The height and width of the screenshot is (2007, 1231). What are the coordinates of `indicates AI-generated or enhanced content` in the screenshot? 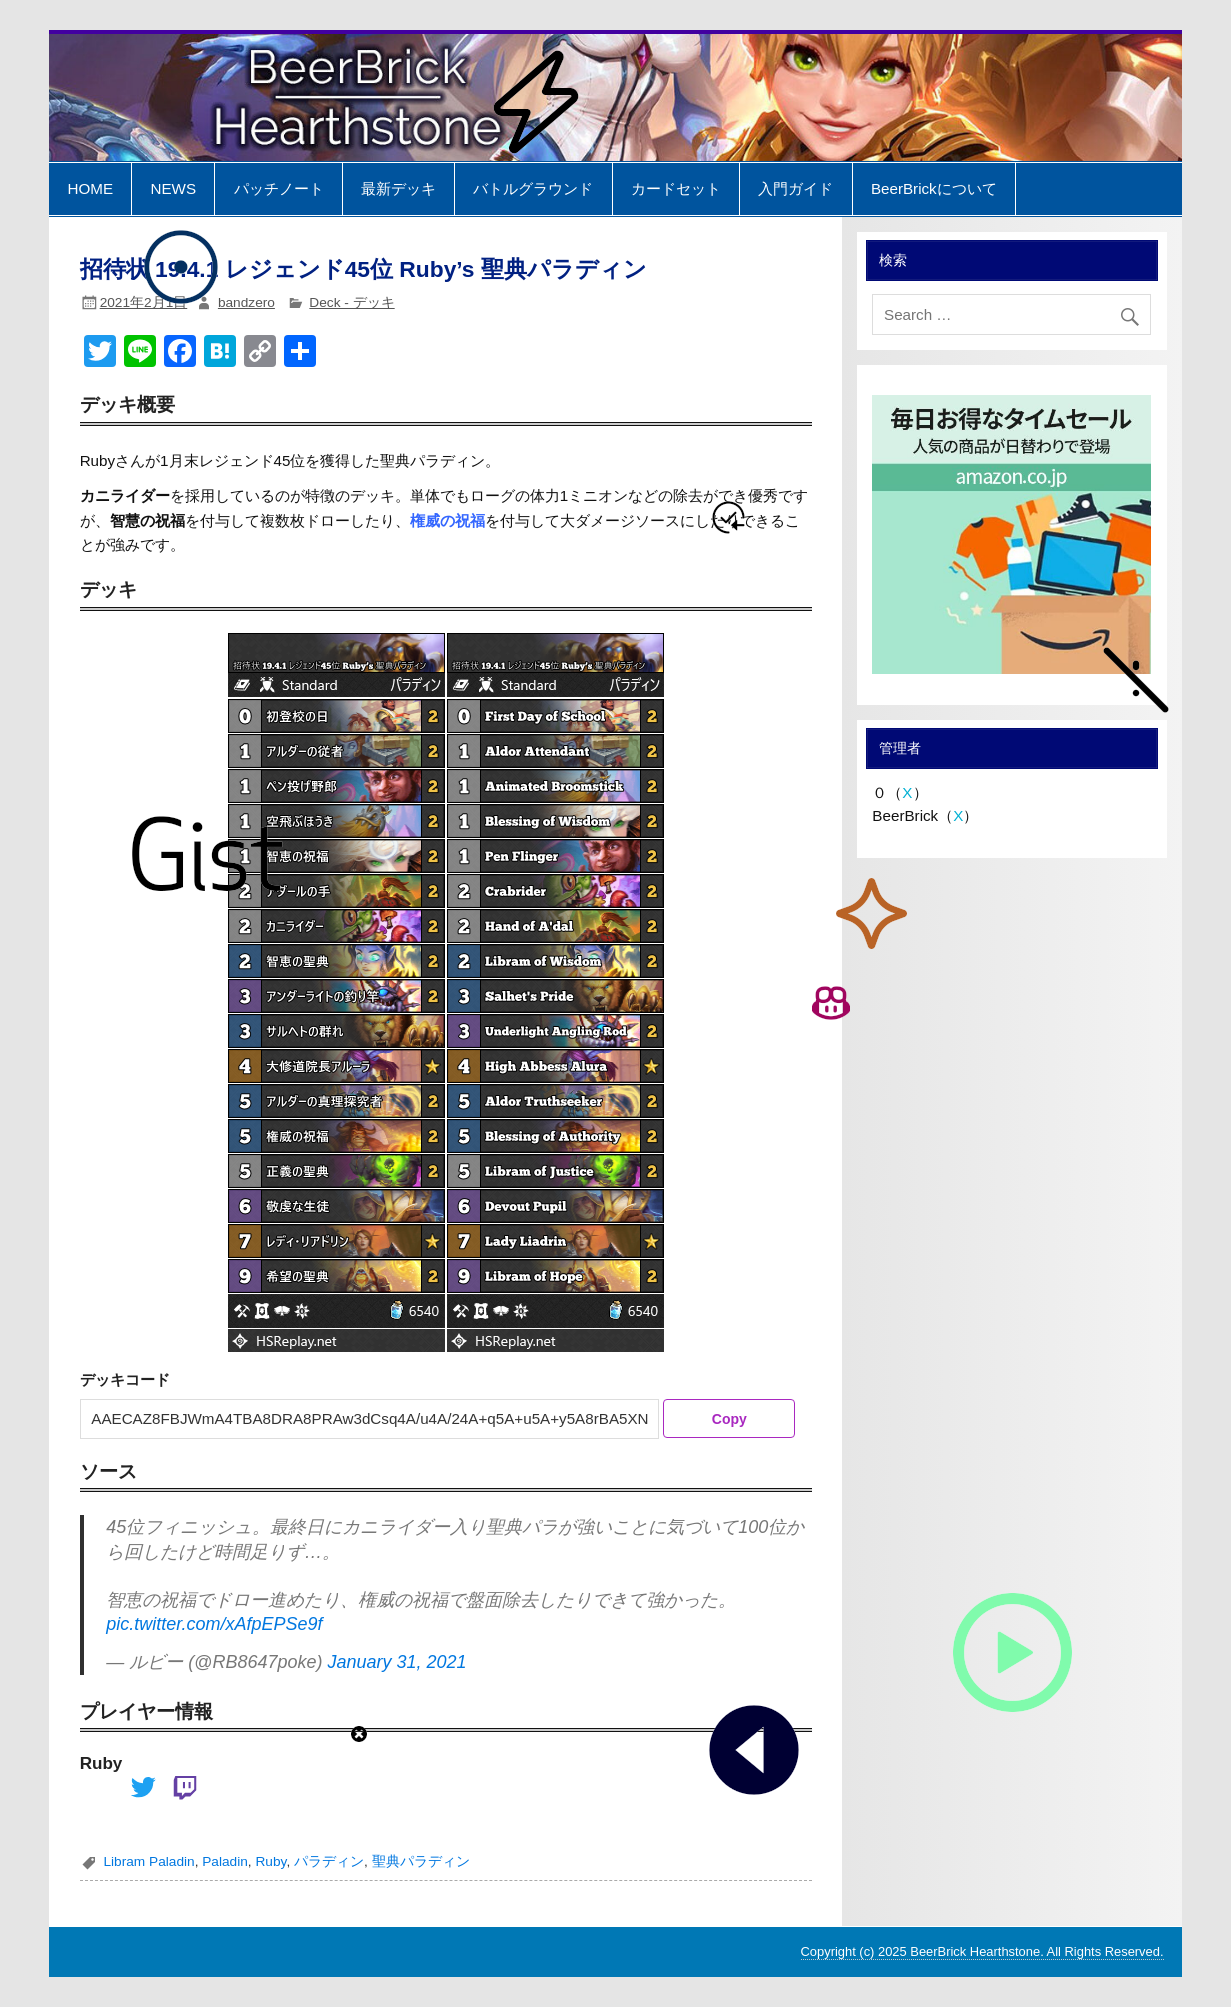 It's located at (871, 913).